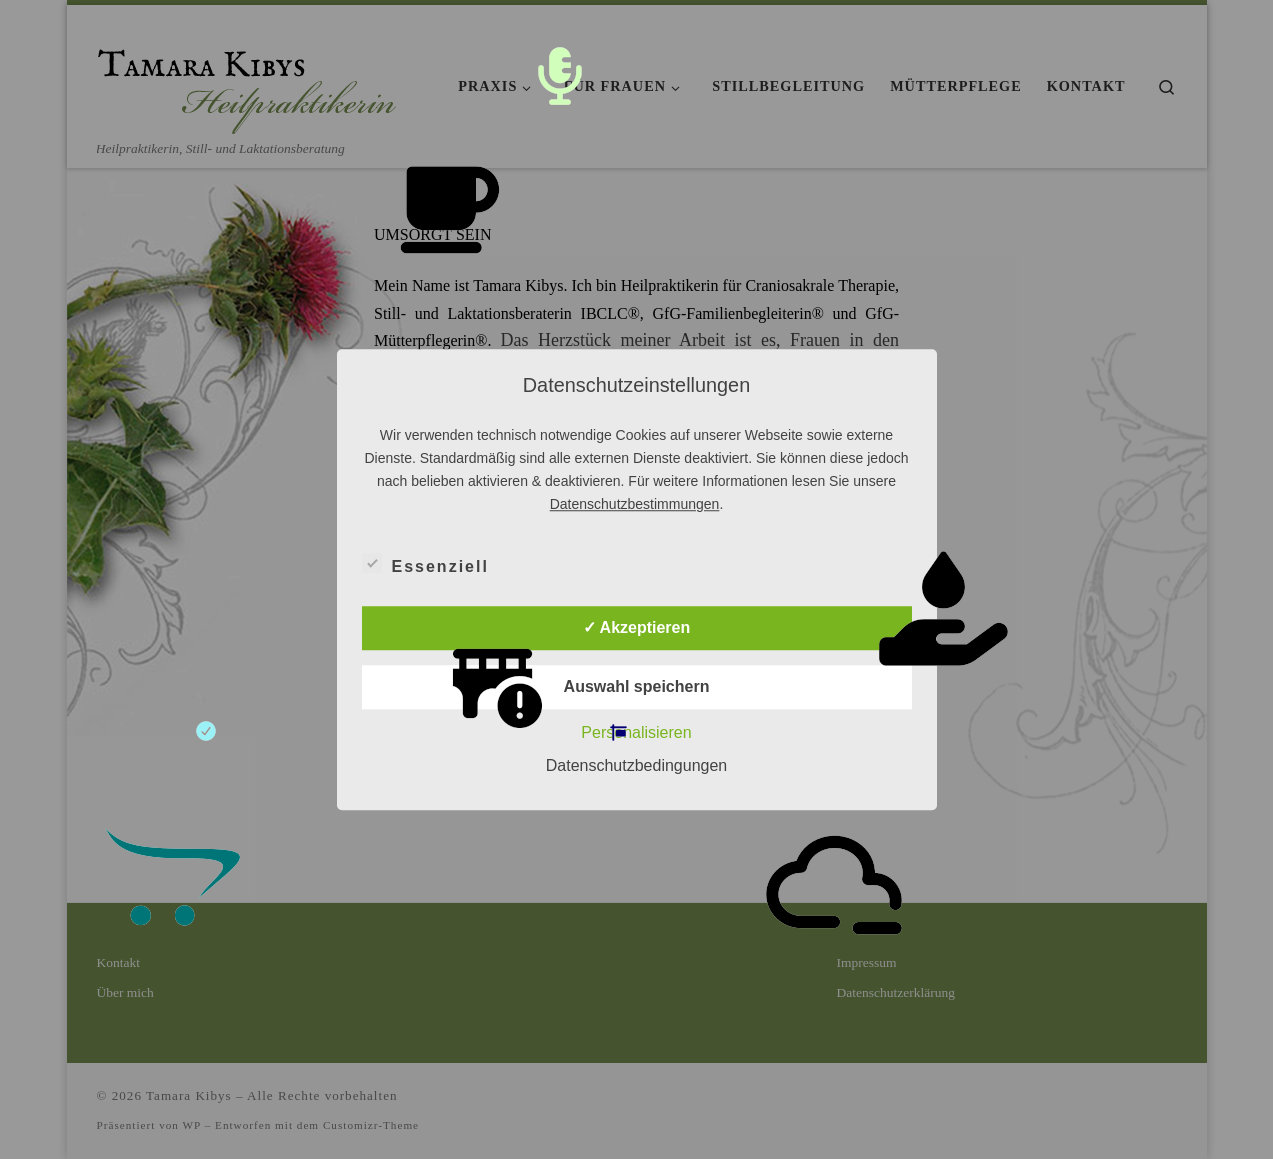  What do you see at coordinates (172, 876) in the screenshot?
I see `visit the OpenCart e-commerce platform` at bounding box center [172, 876].